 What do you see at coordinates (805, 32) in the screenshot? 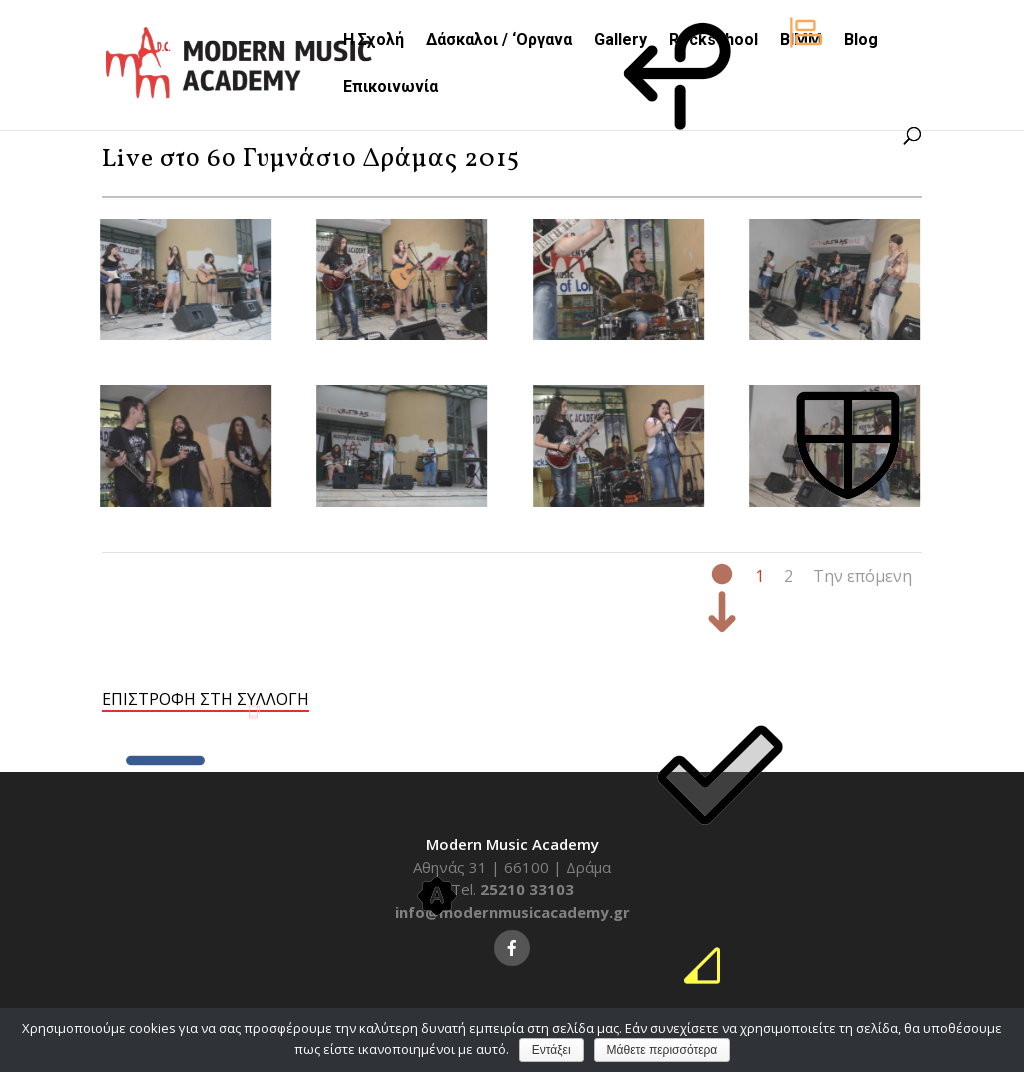
I see `align text to the left` at bounding box center [805, 32].